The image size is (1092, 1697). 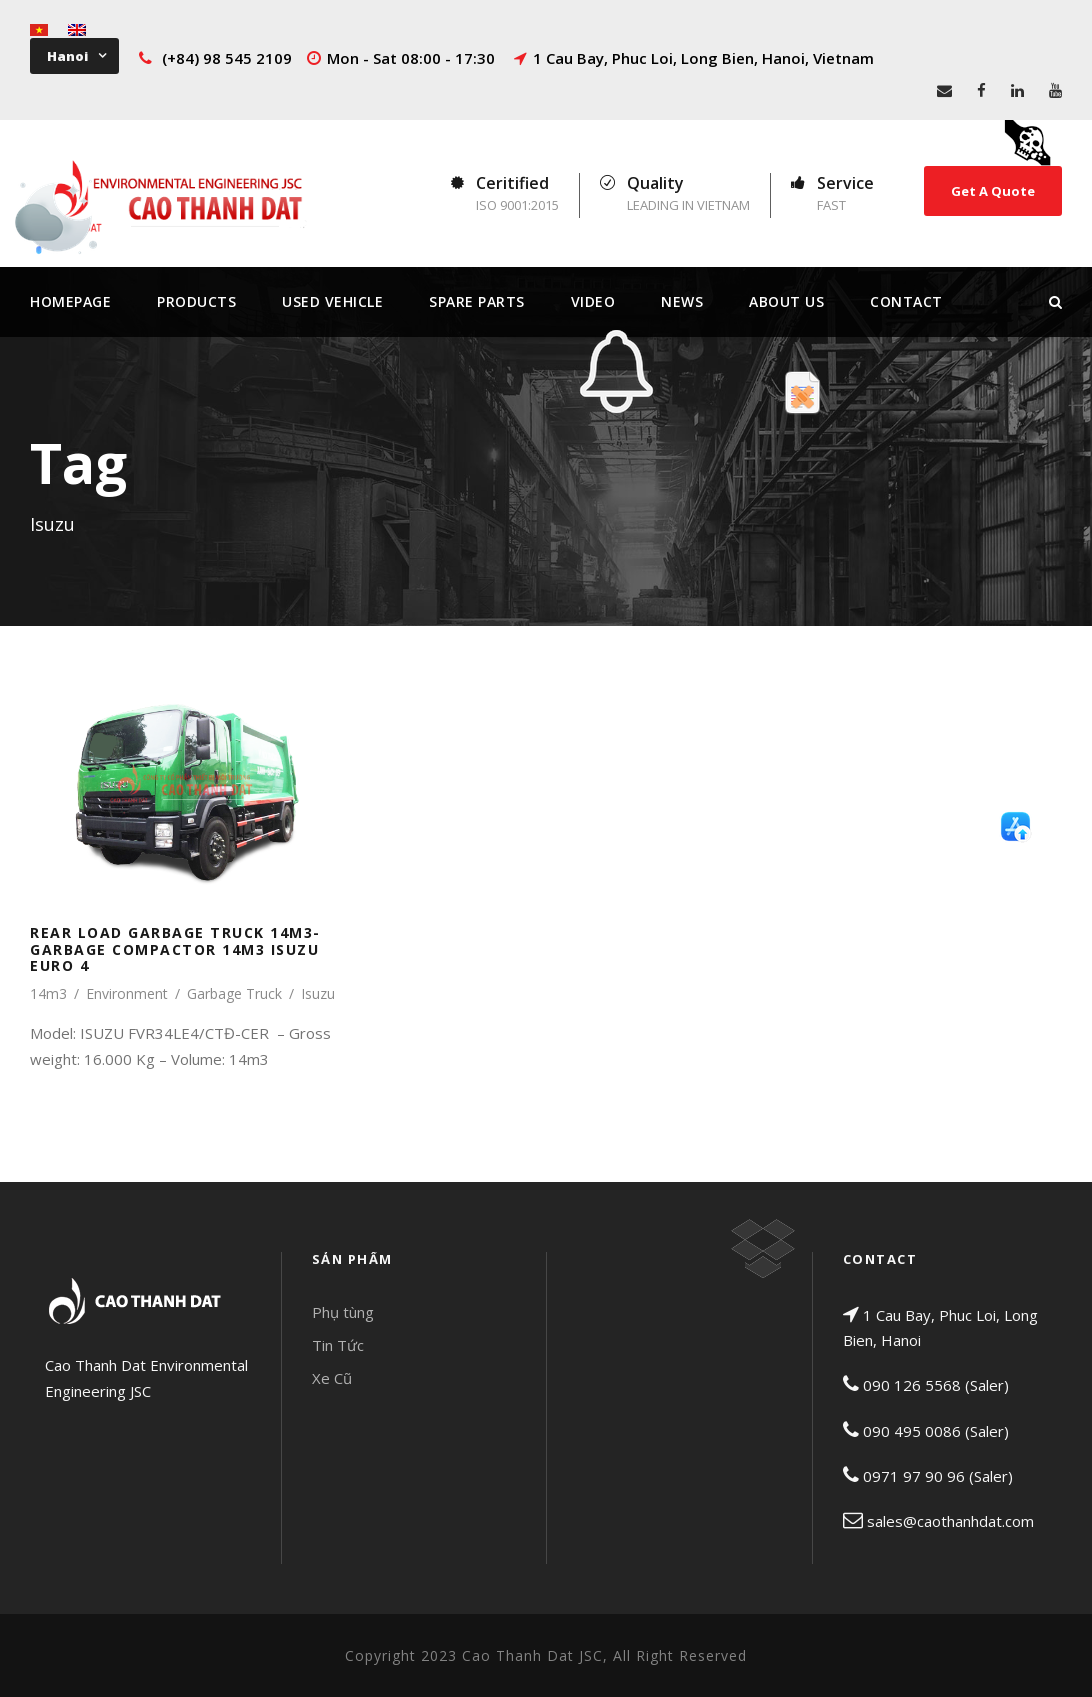 I want to click on indicates scattered showers at night, so click(x=56, y=217).